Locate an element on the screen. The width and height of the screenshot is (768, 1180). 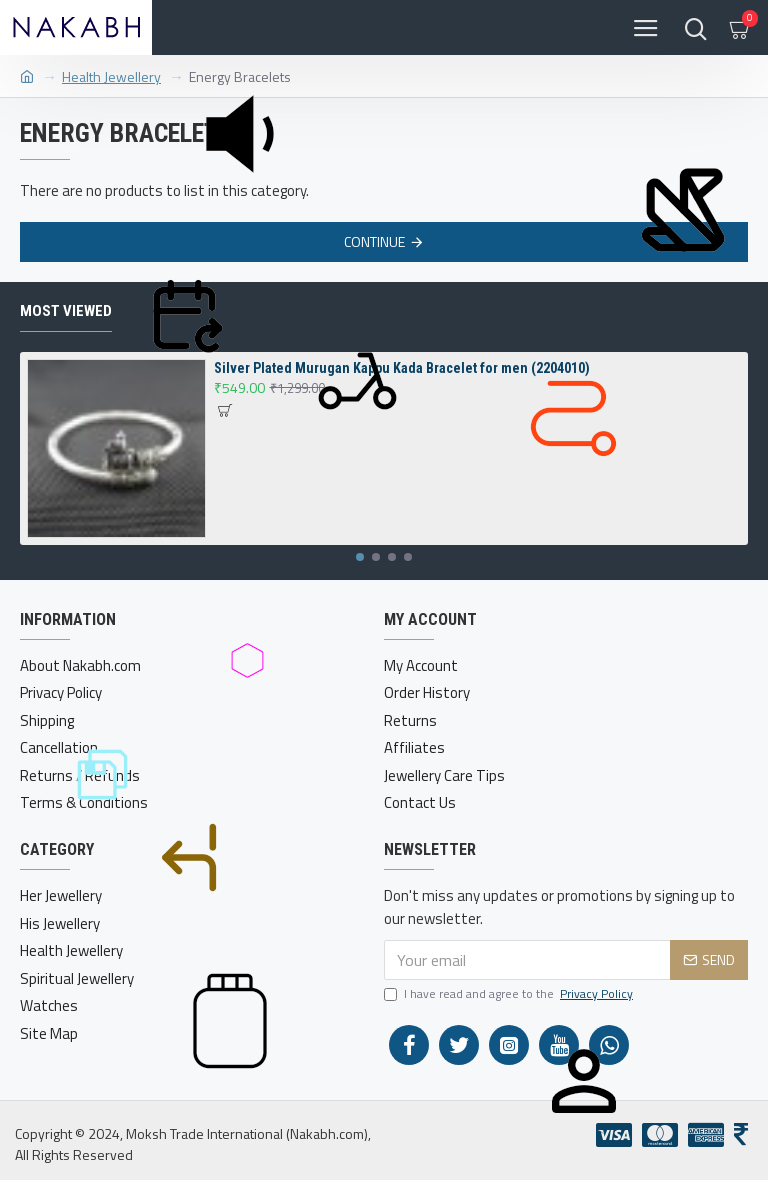
save all open files at once is located at coordinates (102, 774).